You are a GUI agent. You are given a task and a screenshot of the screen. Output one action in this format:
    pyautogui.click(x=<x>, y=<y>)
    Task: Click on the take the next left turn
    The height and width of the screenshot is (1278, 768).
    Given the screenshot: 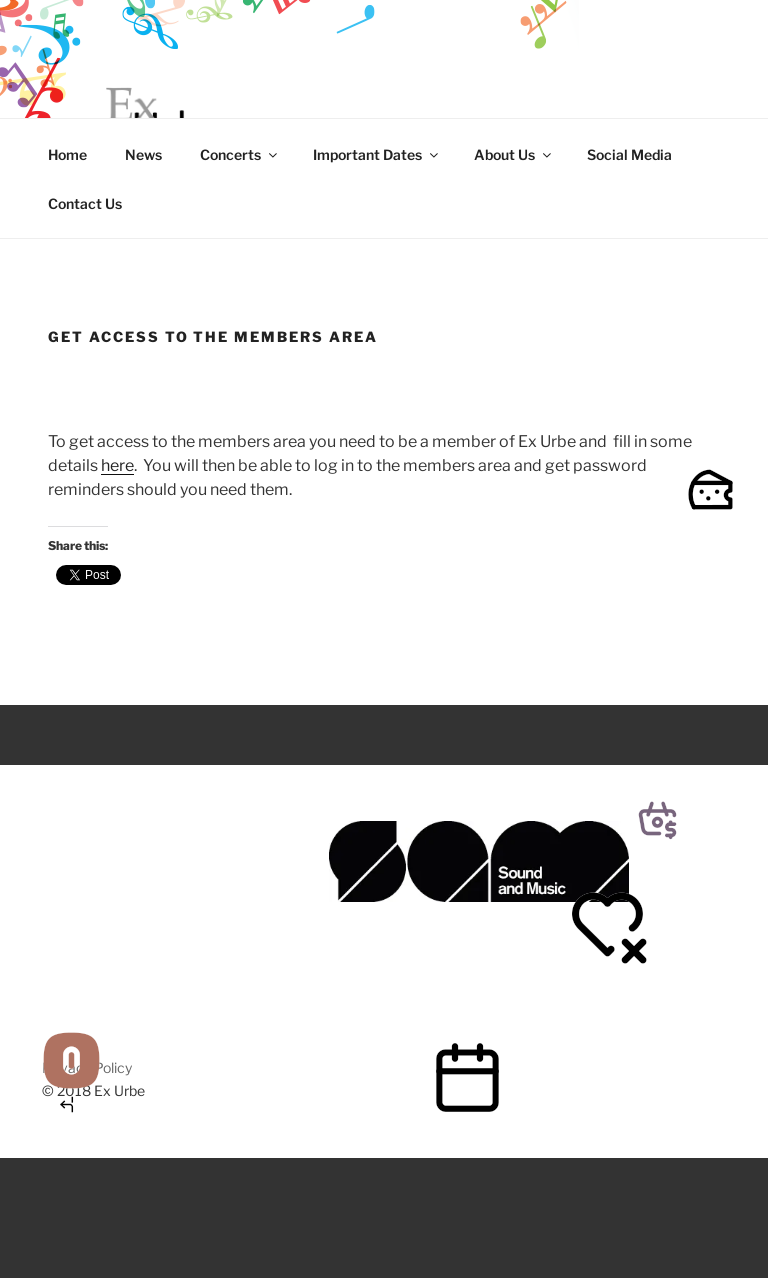 What is the action you would take?
    pyautogui.click(x=67, y=1104)
    